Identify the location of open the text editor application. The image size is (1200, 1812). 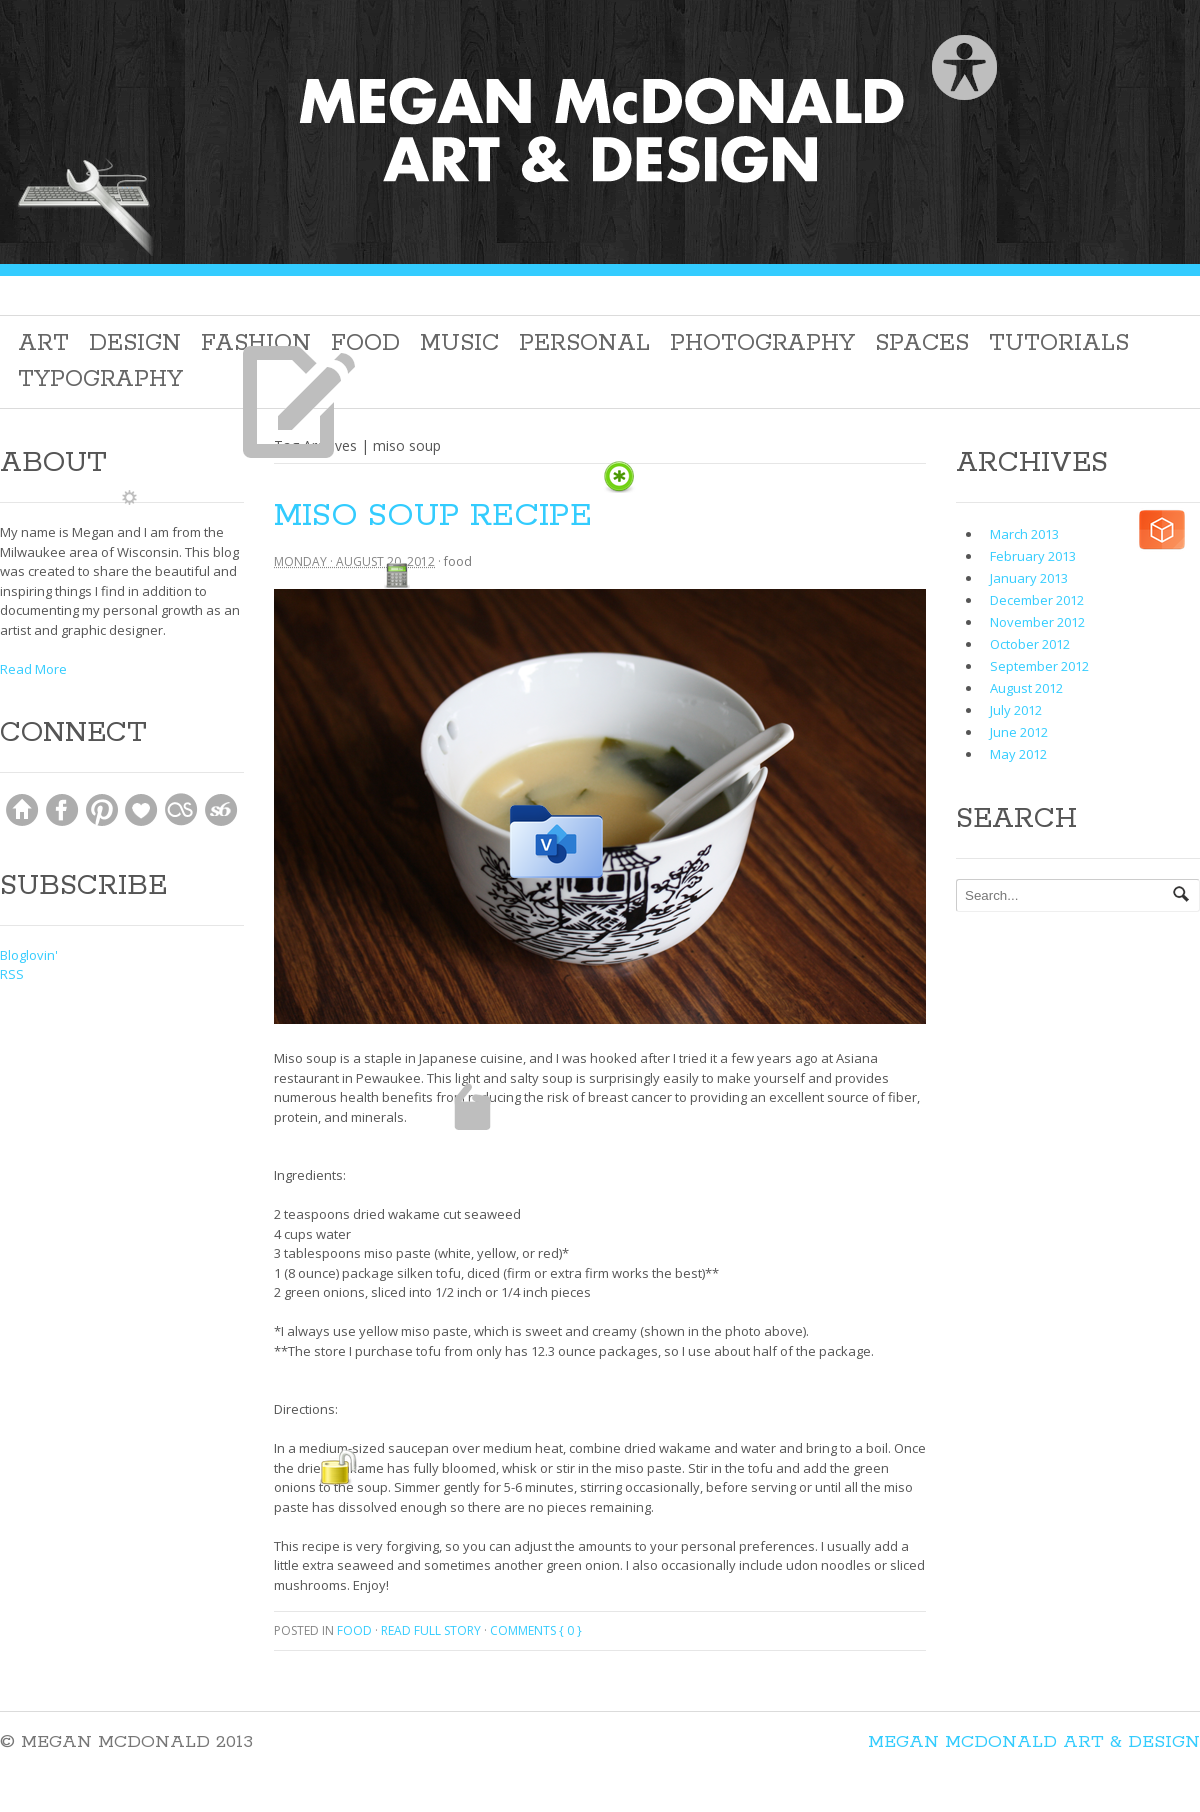
(299, 402).